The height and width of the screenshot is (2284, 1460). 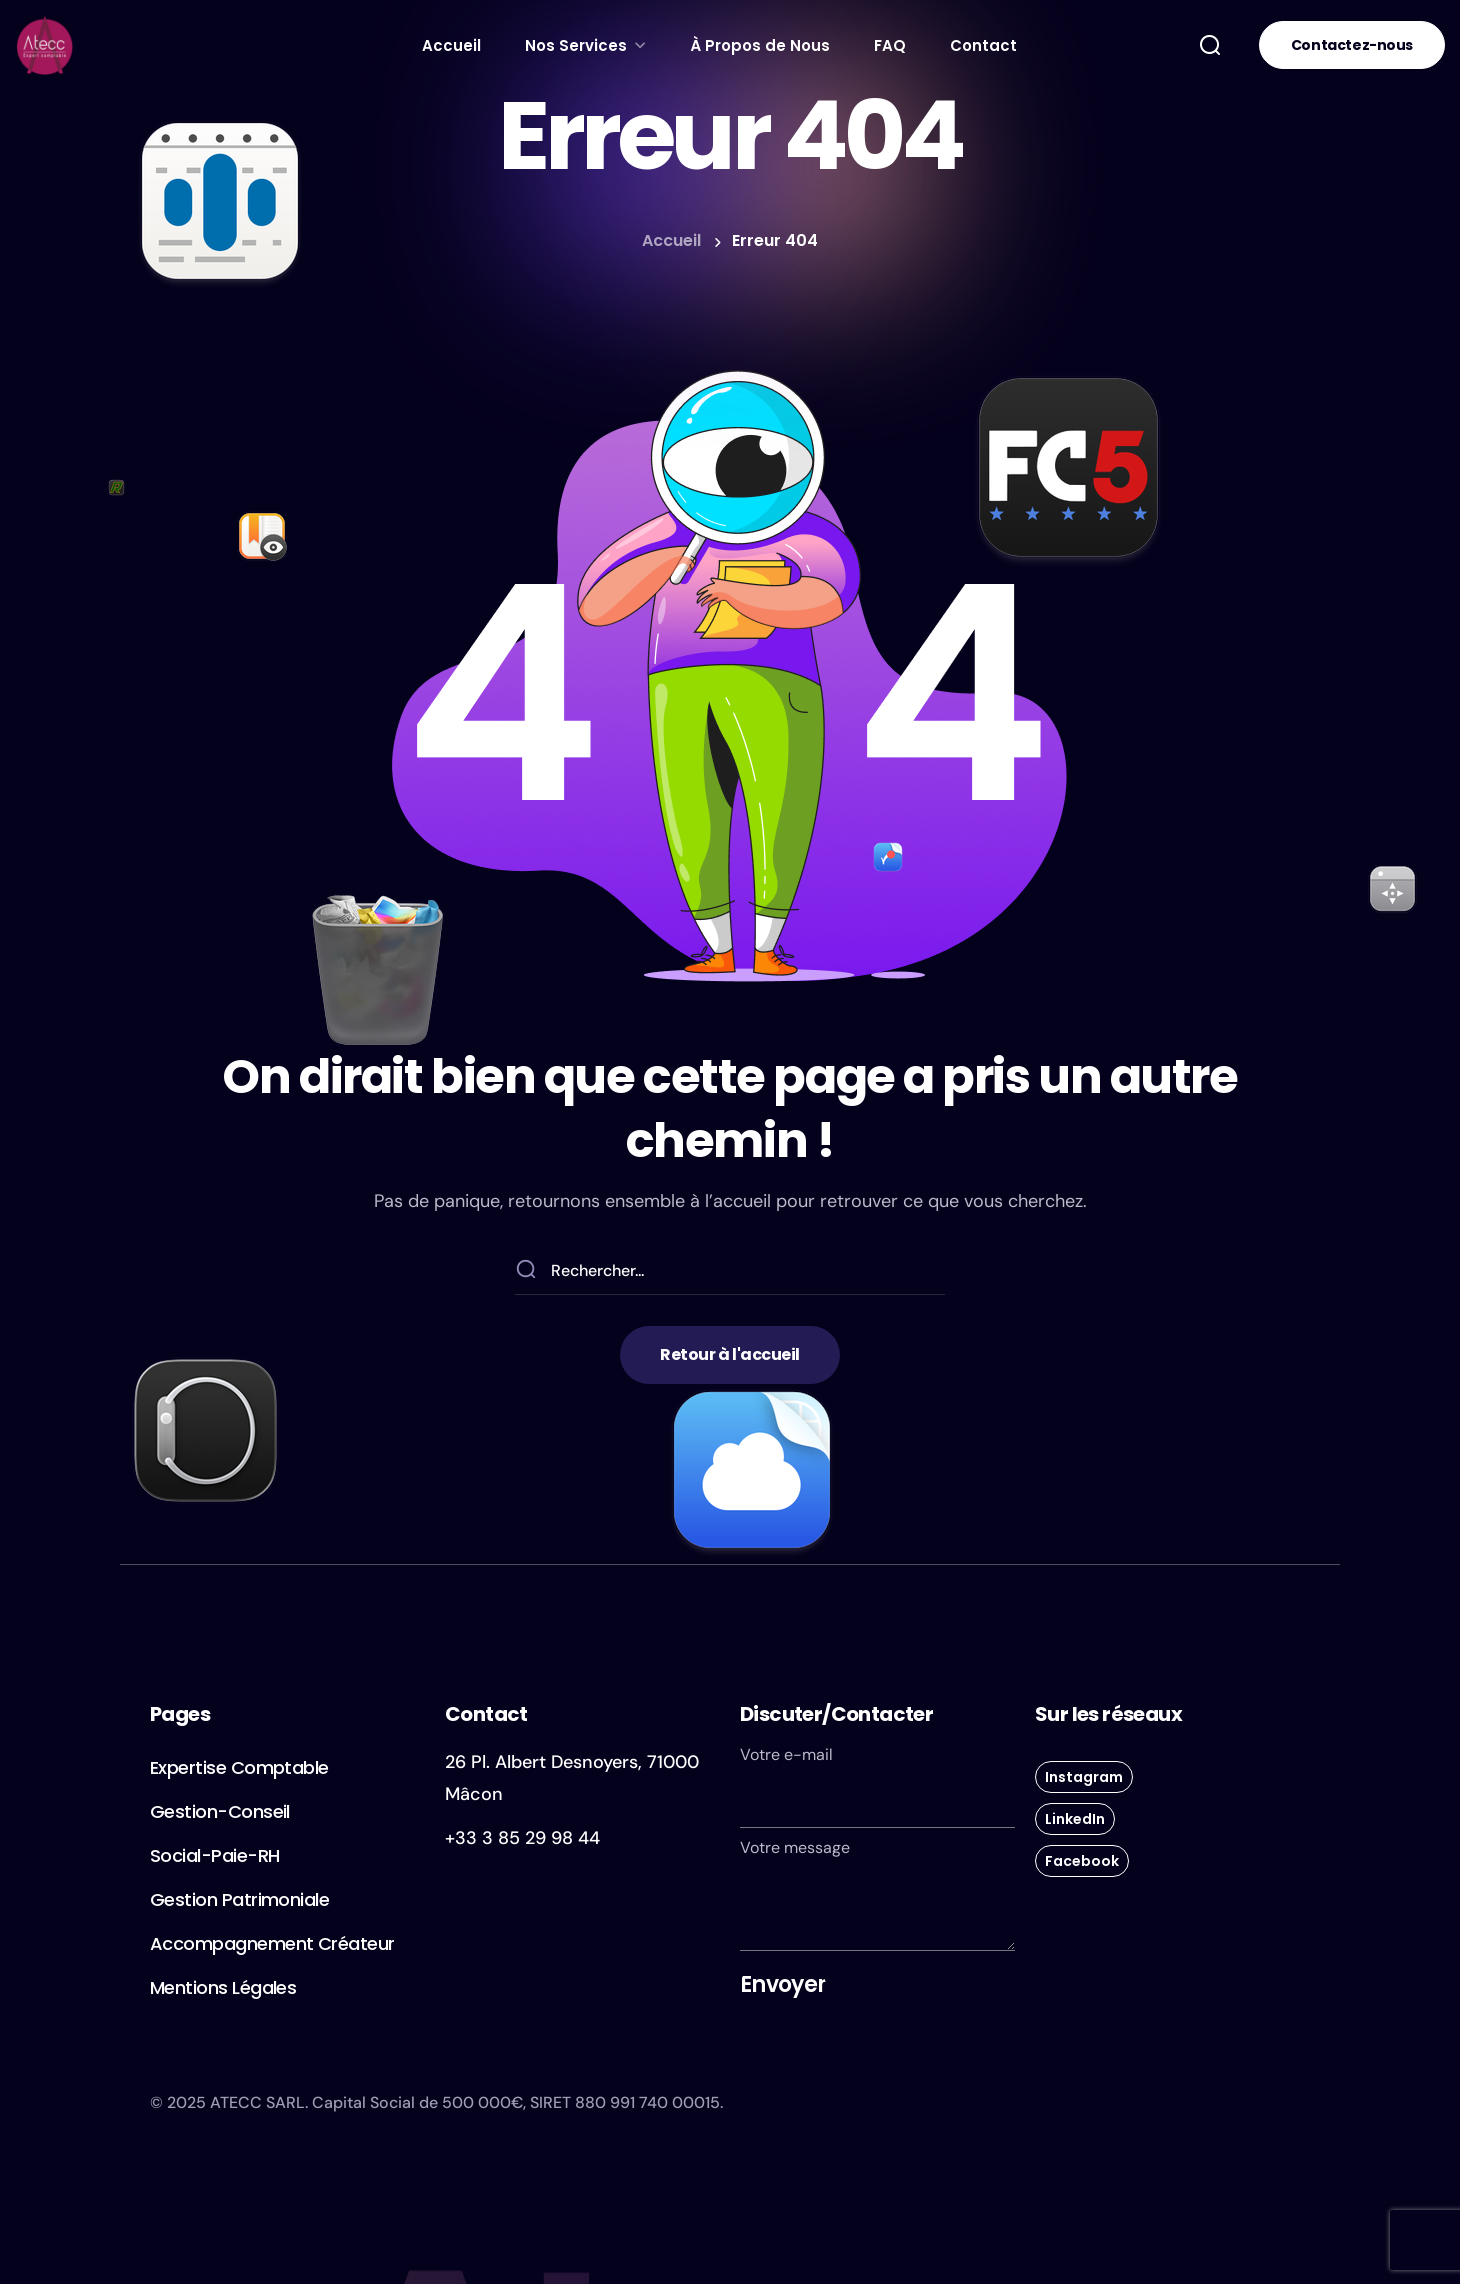 What do you see at coordinates (752, 1470) in the screenshot?
I see `manage web apps and progressive web applications` at bounding box center [752, 1470].